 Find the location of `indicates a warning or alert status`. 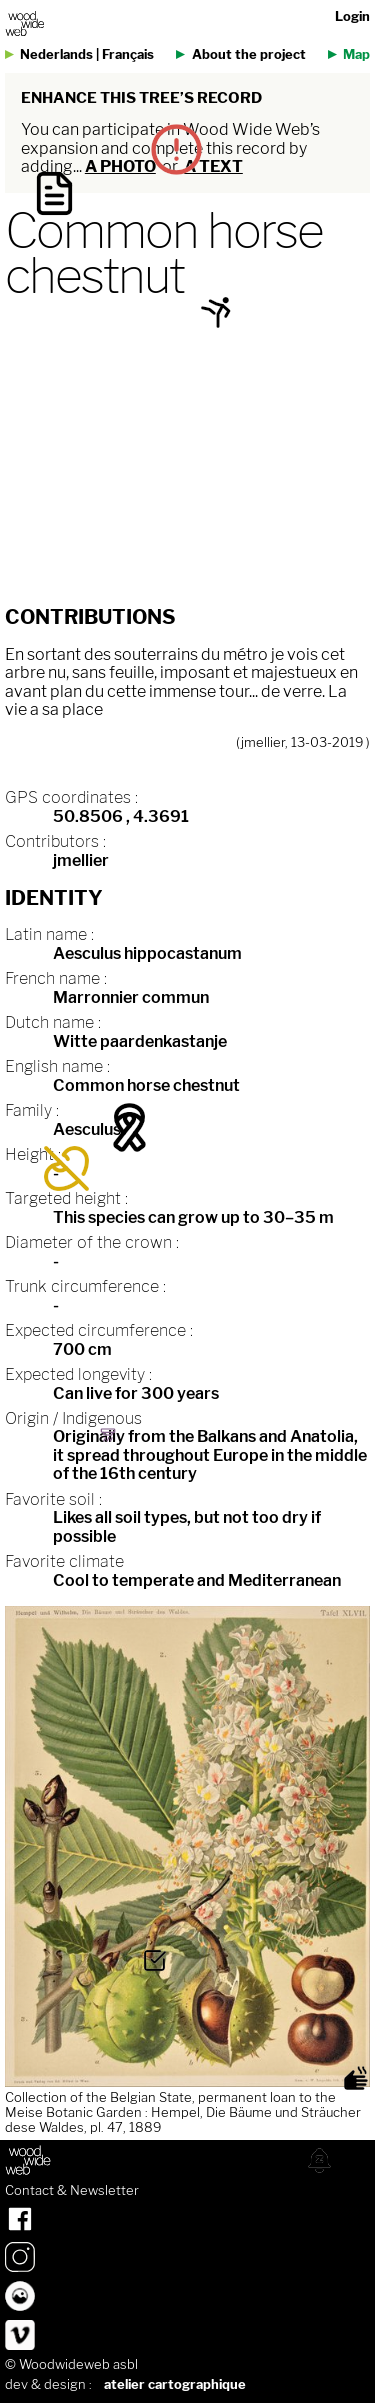

indicates a warning or alert status is located at coordinates (176, 149).